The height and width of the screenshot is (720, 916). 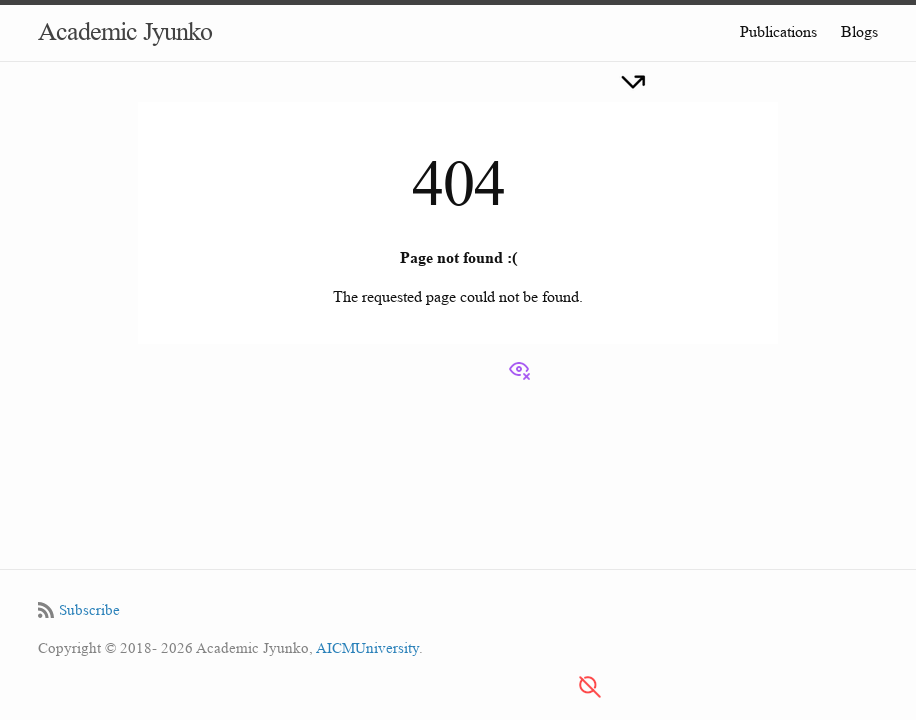 What do you see at coordinates (590, 687) in the screenshot?
I see `search functionality is disabled` at bounding box center [590, 687].